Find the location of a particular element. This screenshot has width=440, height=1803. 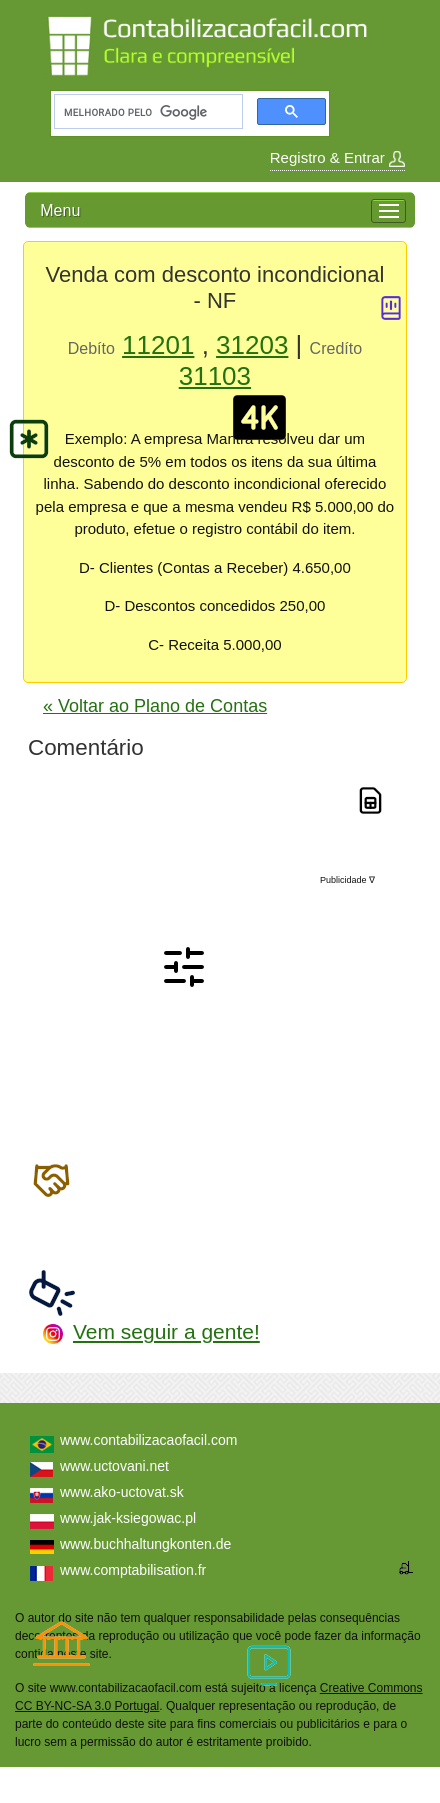

play video on desktop display is located at coordinates (269, 1664).